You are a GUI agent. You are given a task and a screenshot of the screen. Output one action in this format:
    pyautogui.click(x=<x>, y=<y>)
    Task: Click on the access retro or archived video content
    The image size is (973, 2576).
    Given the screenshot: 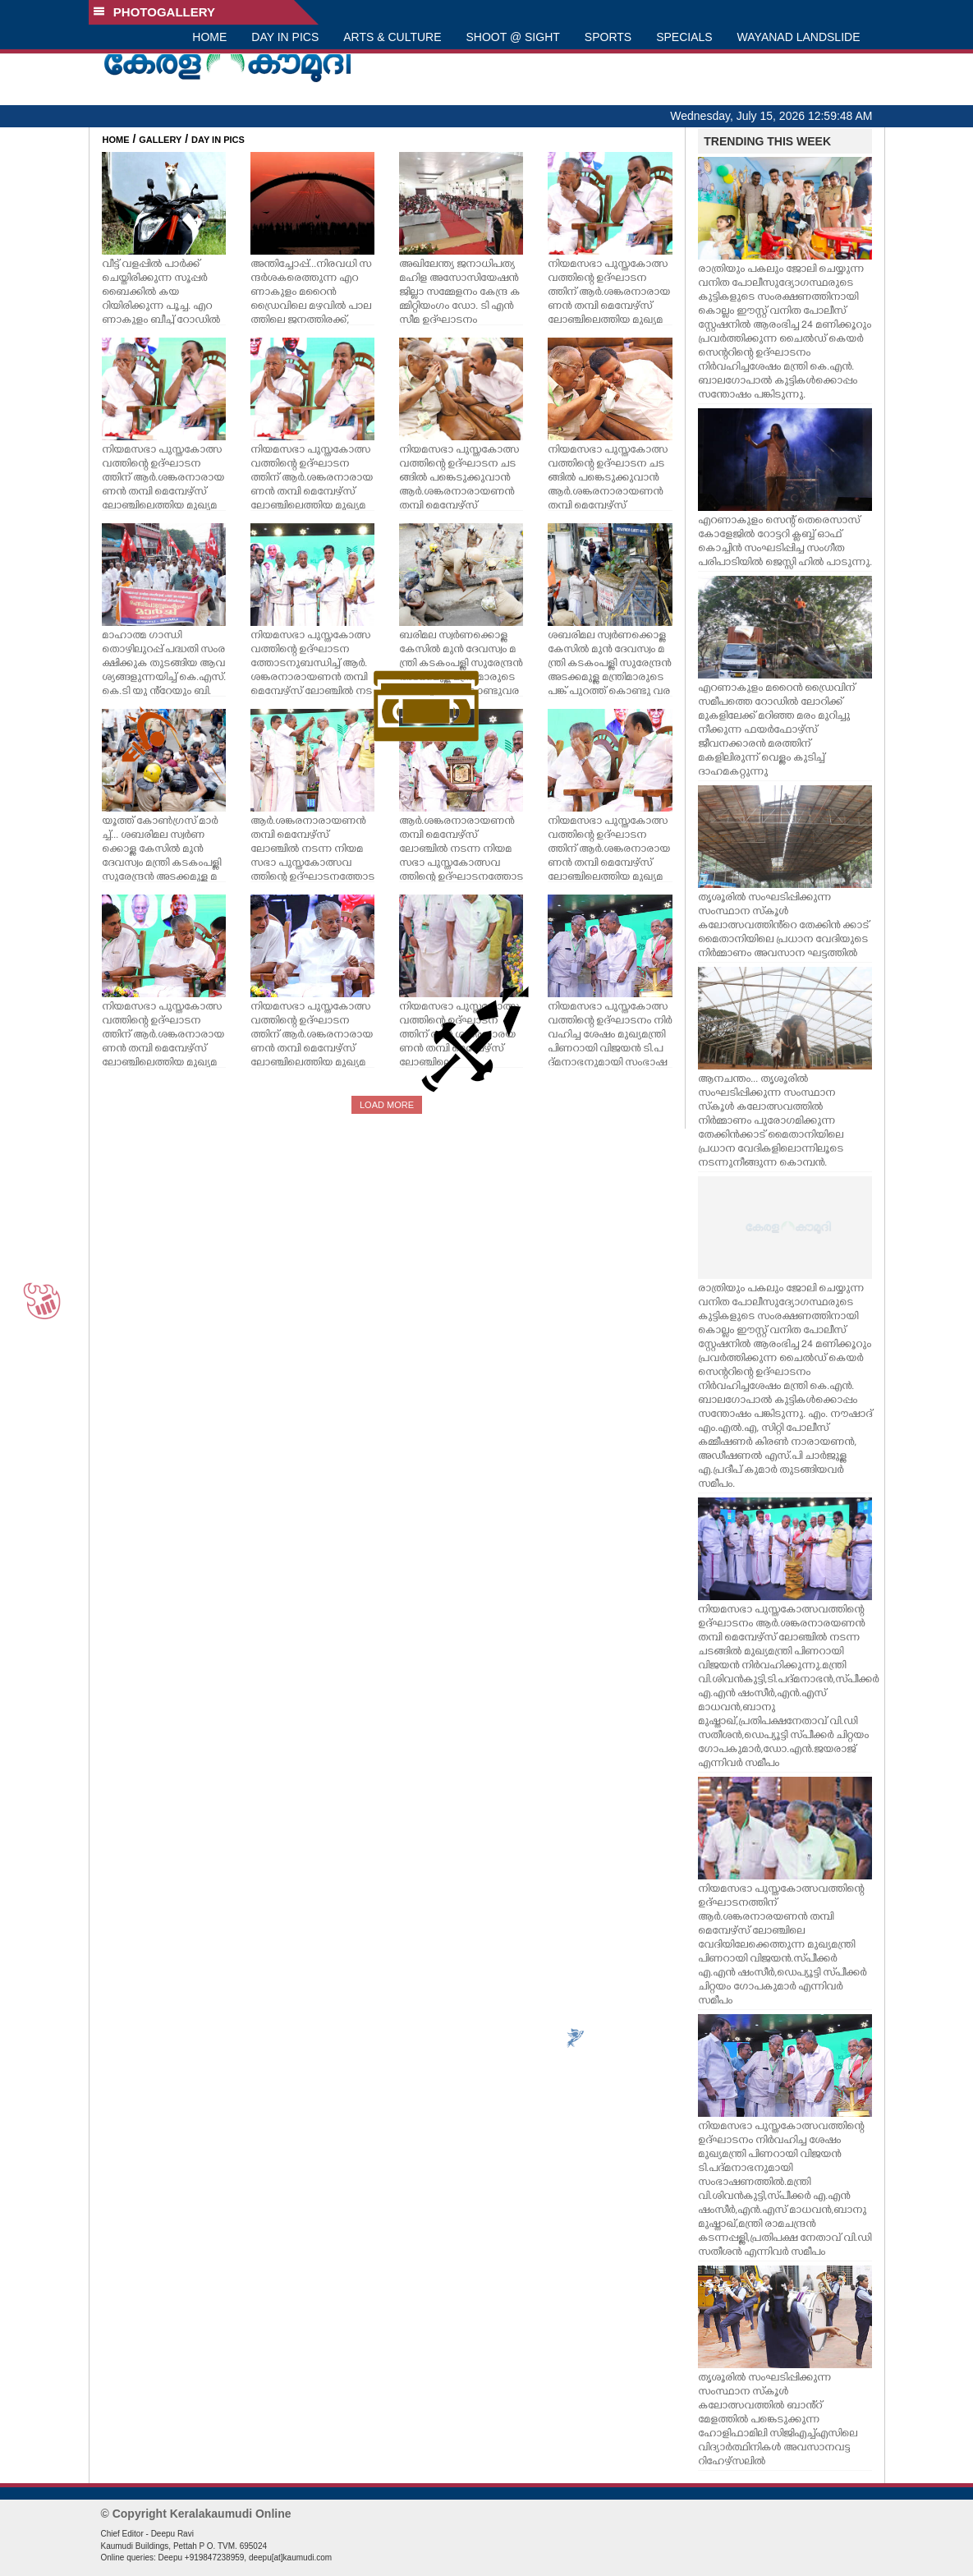 What is the action you would take?
    pyautogui.click(x=426, y=709)
    